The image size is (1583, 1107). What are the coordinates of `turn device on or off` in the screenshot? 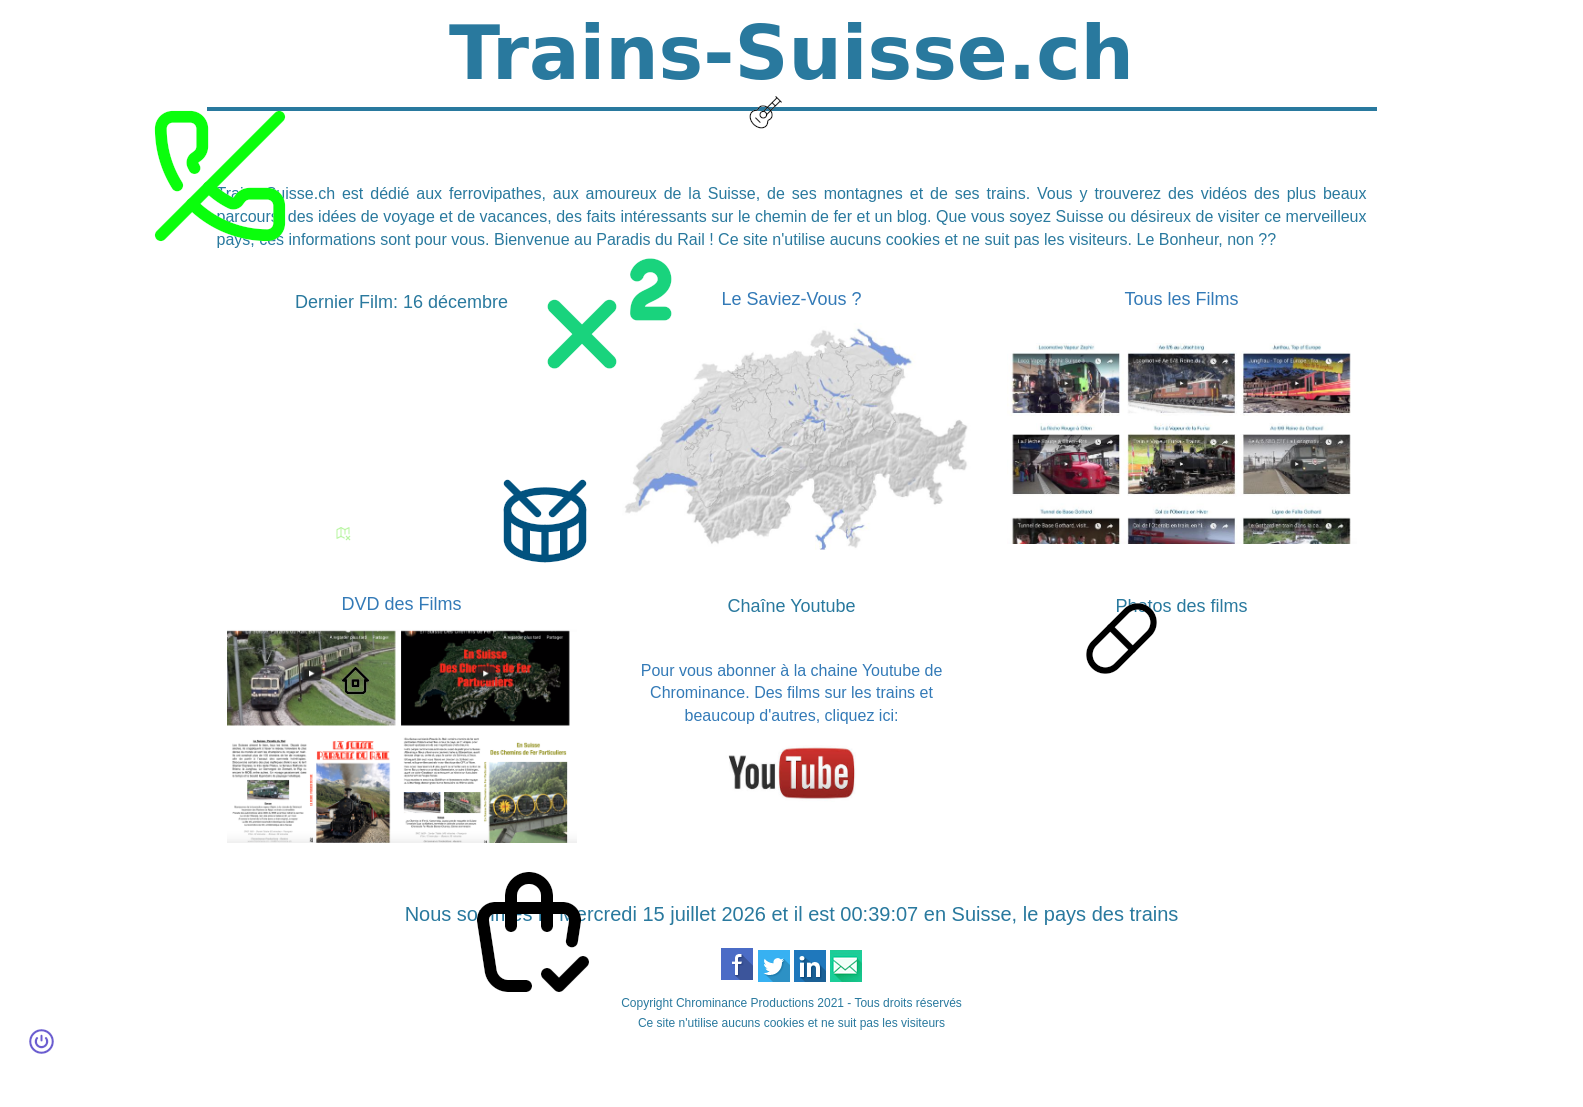 It's located at (41, 1041).